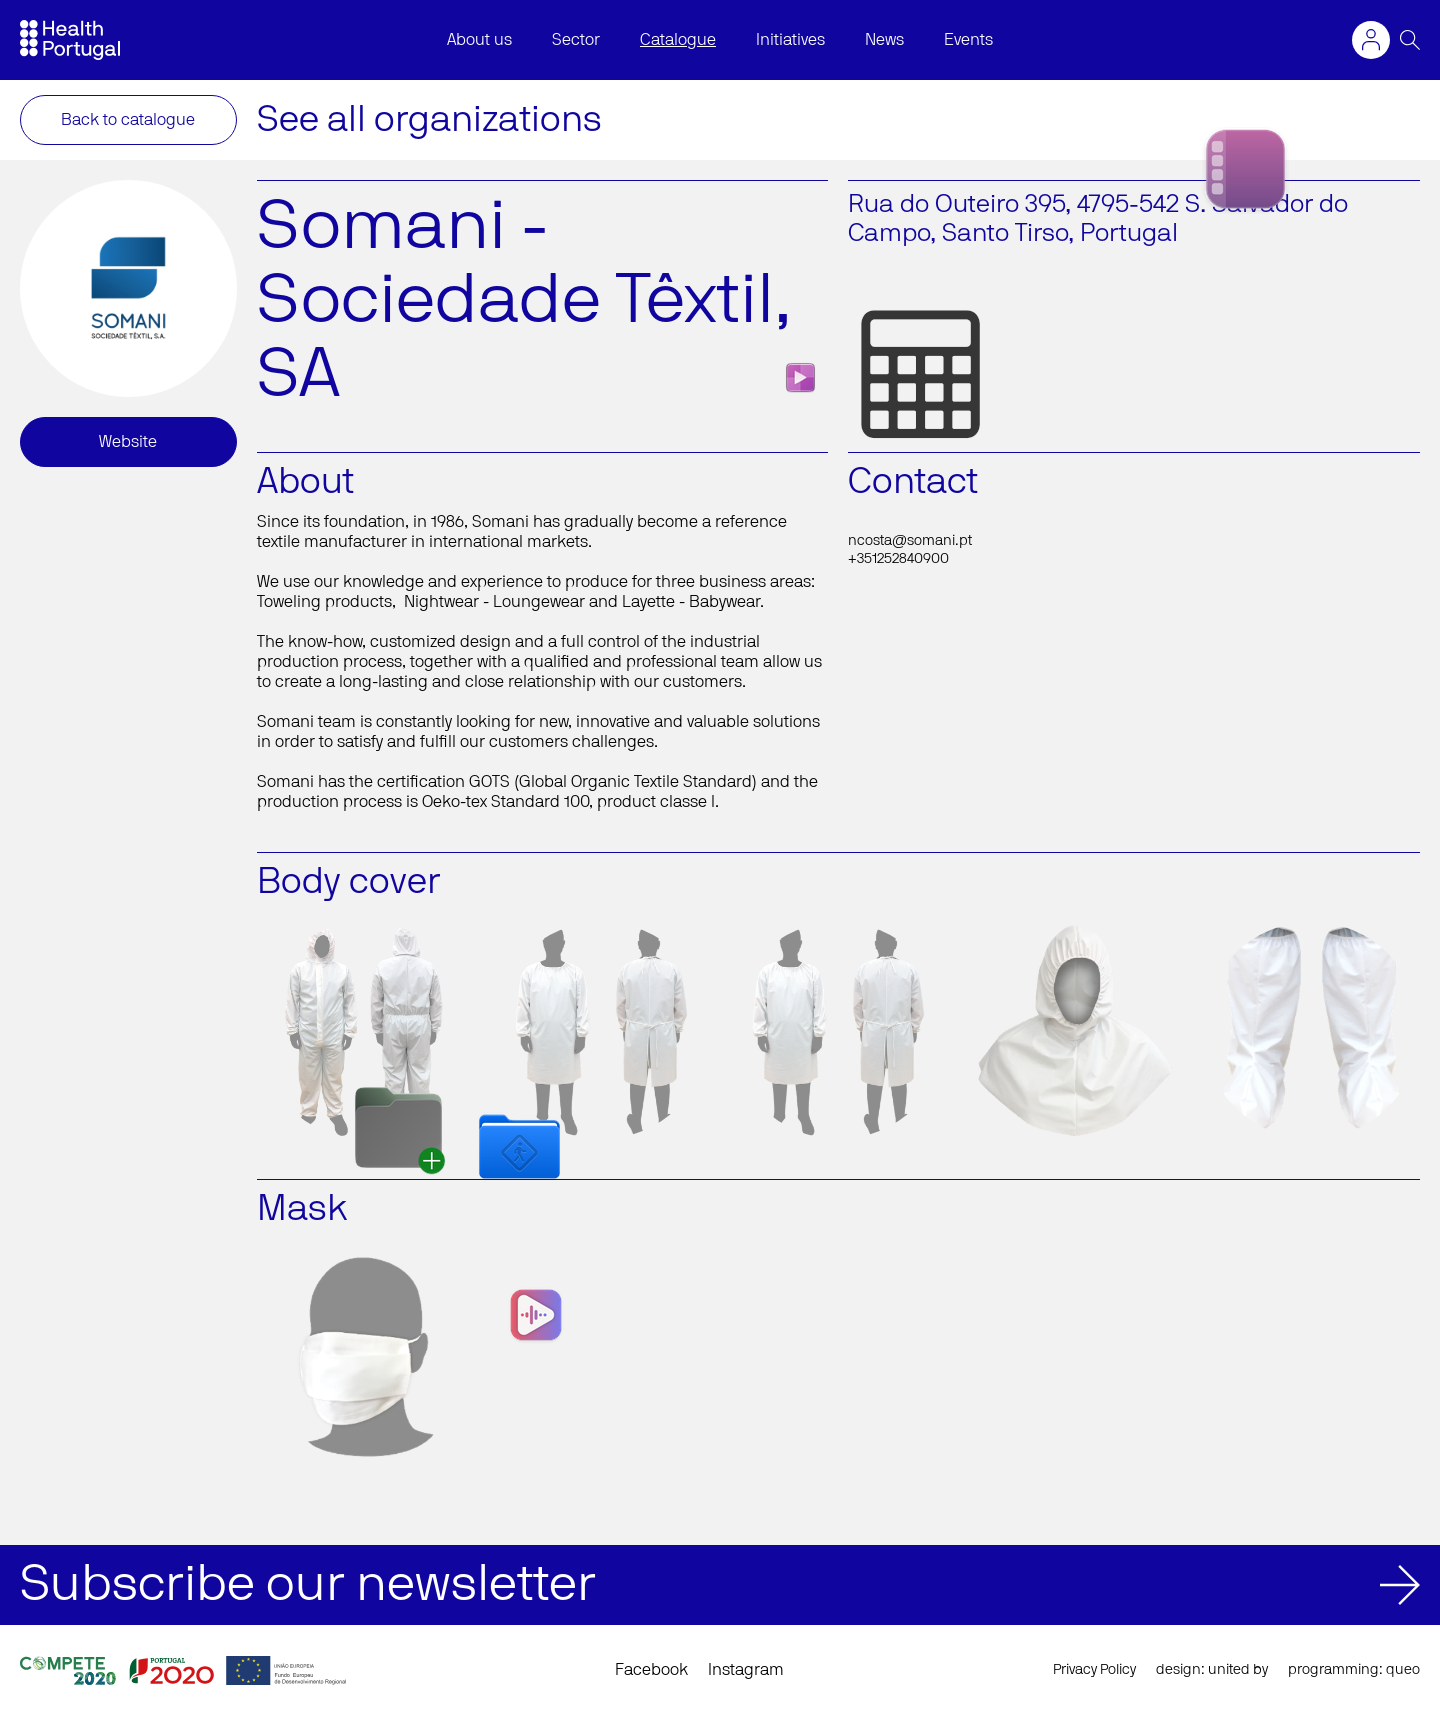 Image resolution: width=1440 pixels, height=1715 pixels. Describe the element at coordinates (536, 1315) in the screenshot. I see `open decibels audio player app` at that location.